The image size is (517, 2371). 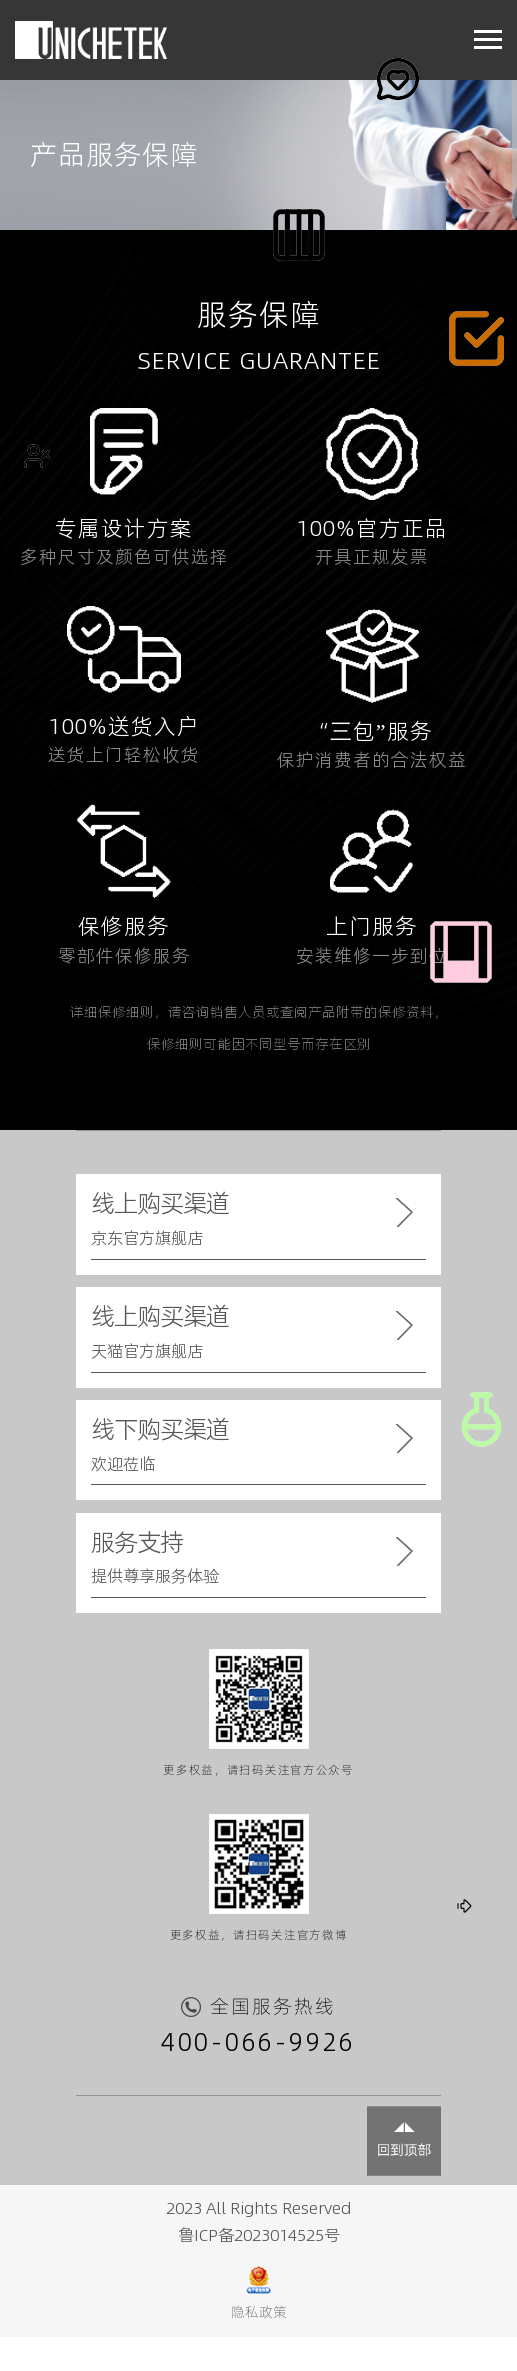 What do you see at coordinates (299, 235) in the screenshot?
I see `switch to four-column layout view` at bounding box center [299, 235].